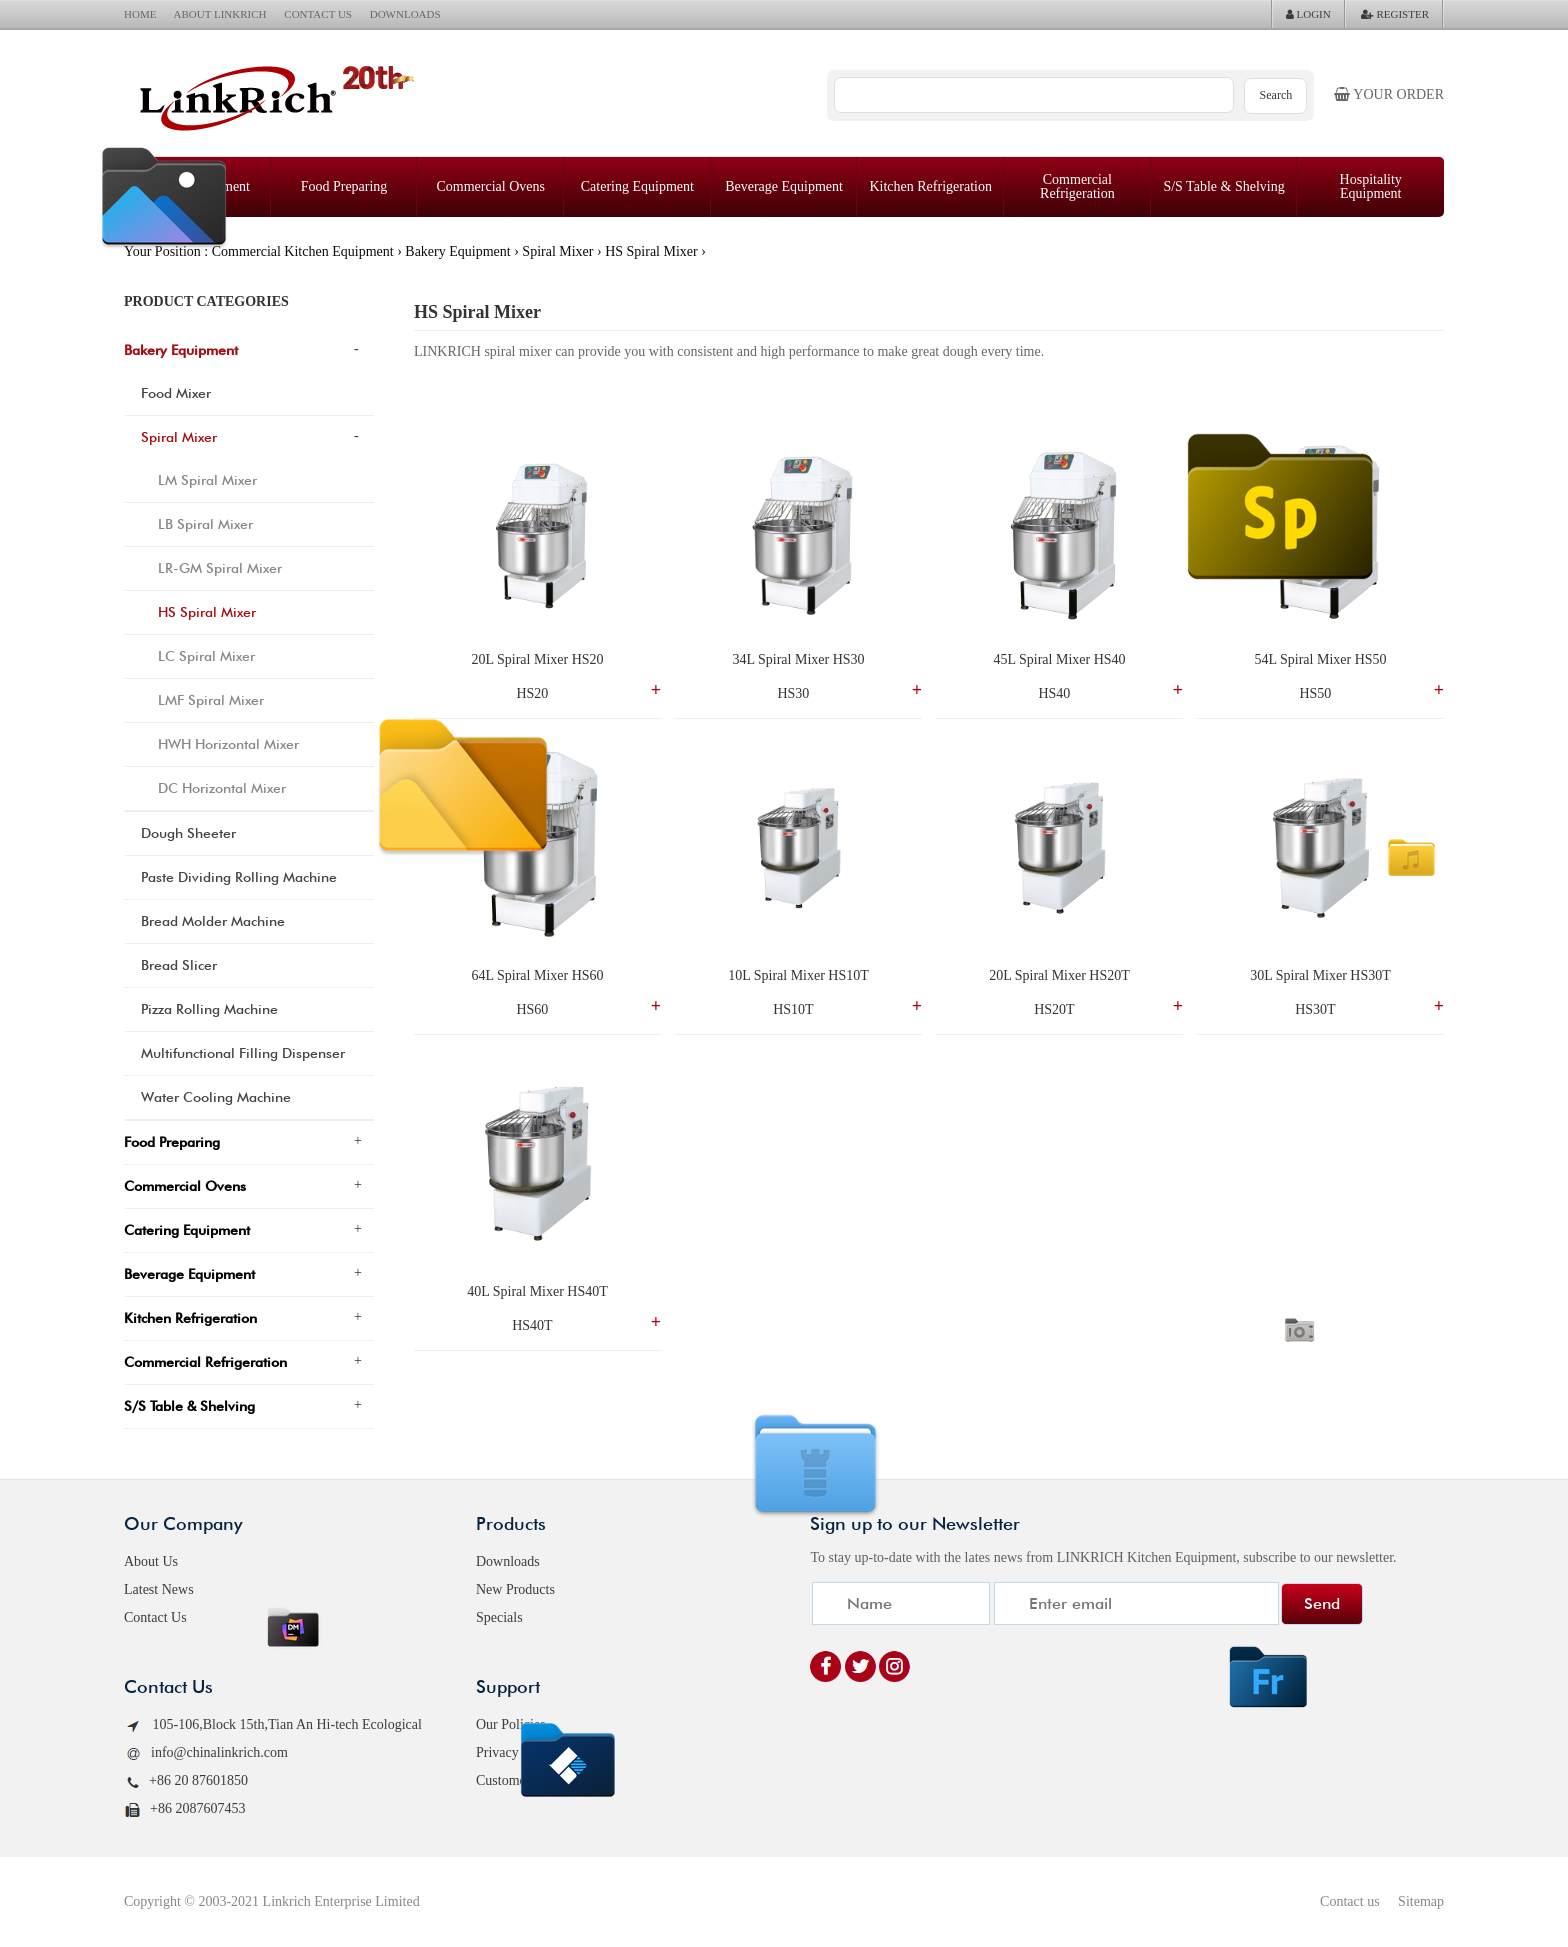 The height and width of the screenshot is (1947, 1568). Describe the element at coordinates (293, 1628) in the screenshot. I see `open JetBrains dotMemory project folder` at that location.